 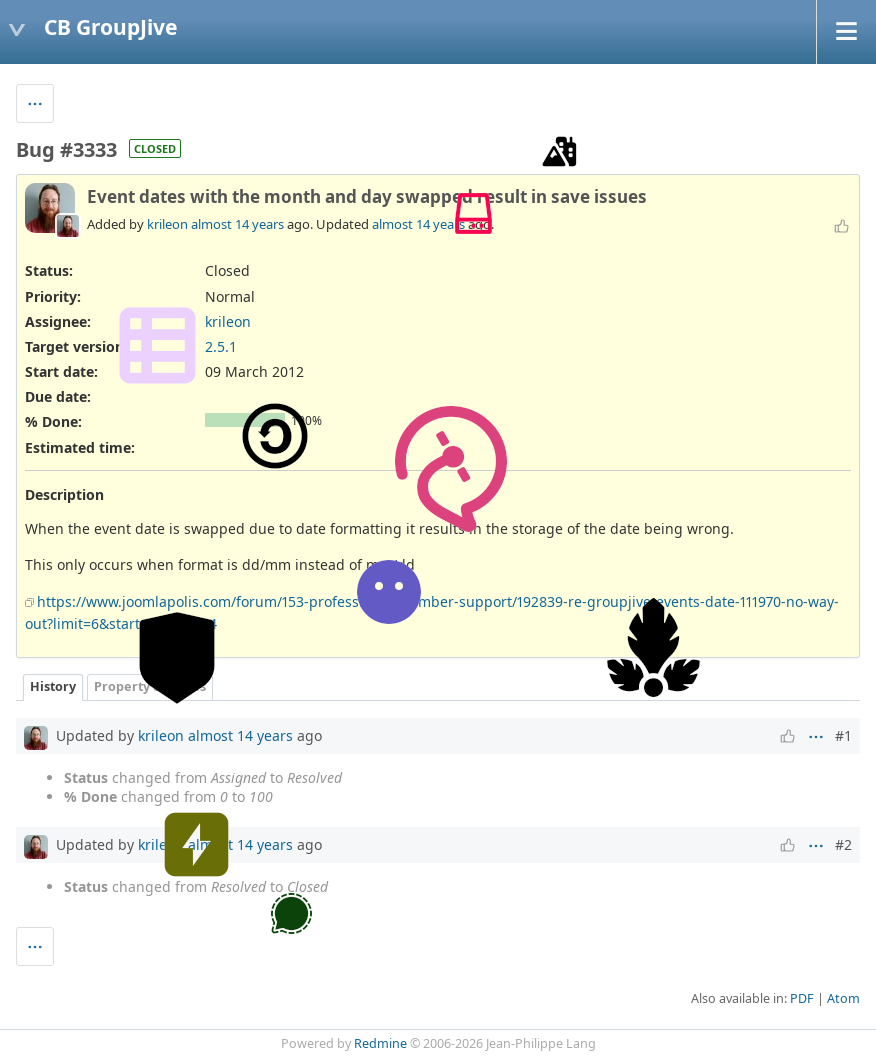 What do you see at coordinates (291, 913) in the screenshot?
I see `open signal messenger` at bounding box center [291, 913].